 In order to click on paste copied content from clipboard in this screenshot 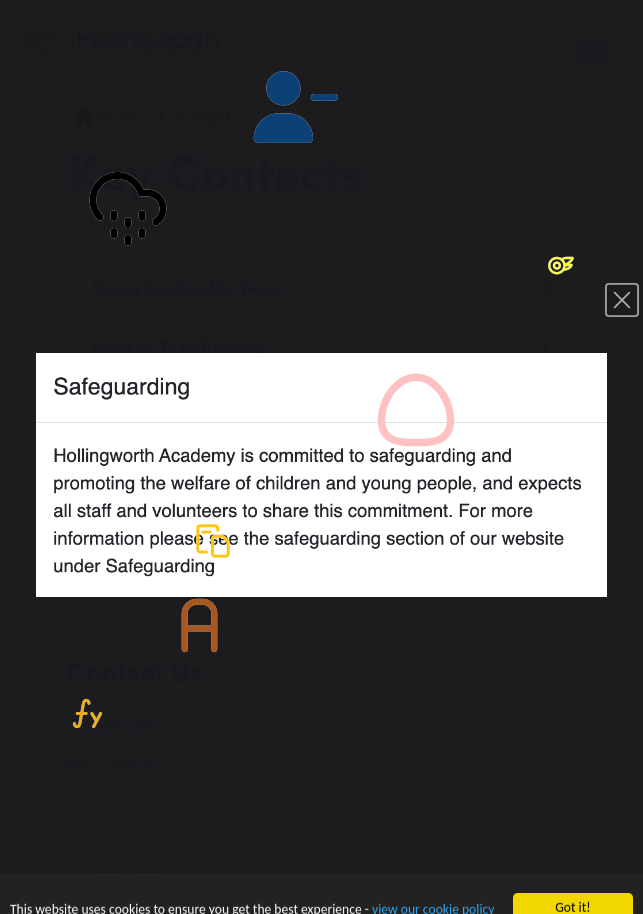, I will do `click(213, 541)`.